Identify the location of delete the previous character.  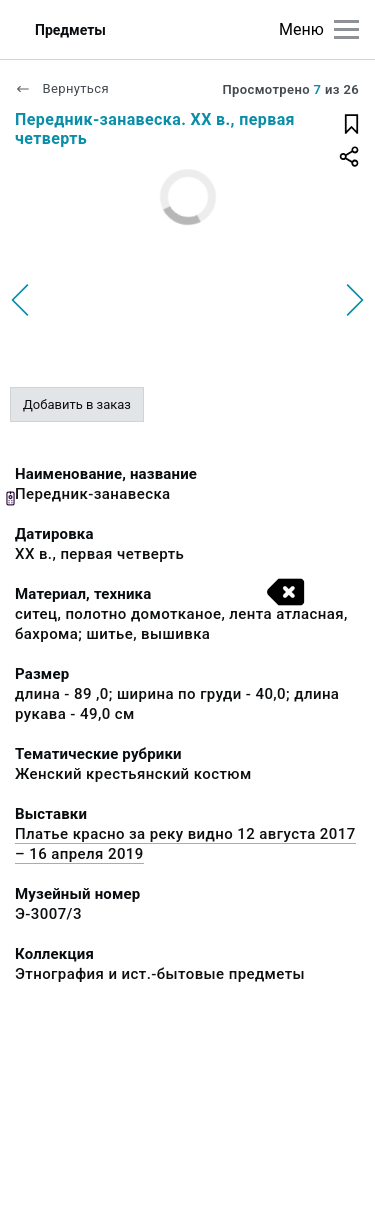
(285, 592).